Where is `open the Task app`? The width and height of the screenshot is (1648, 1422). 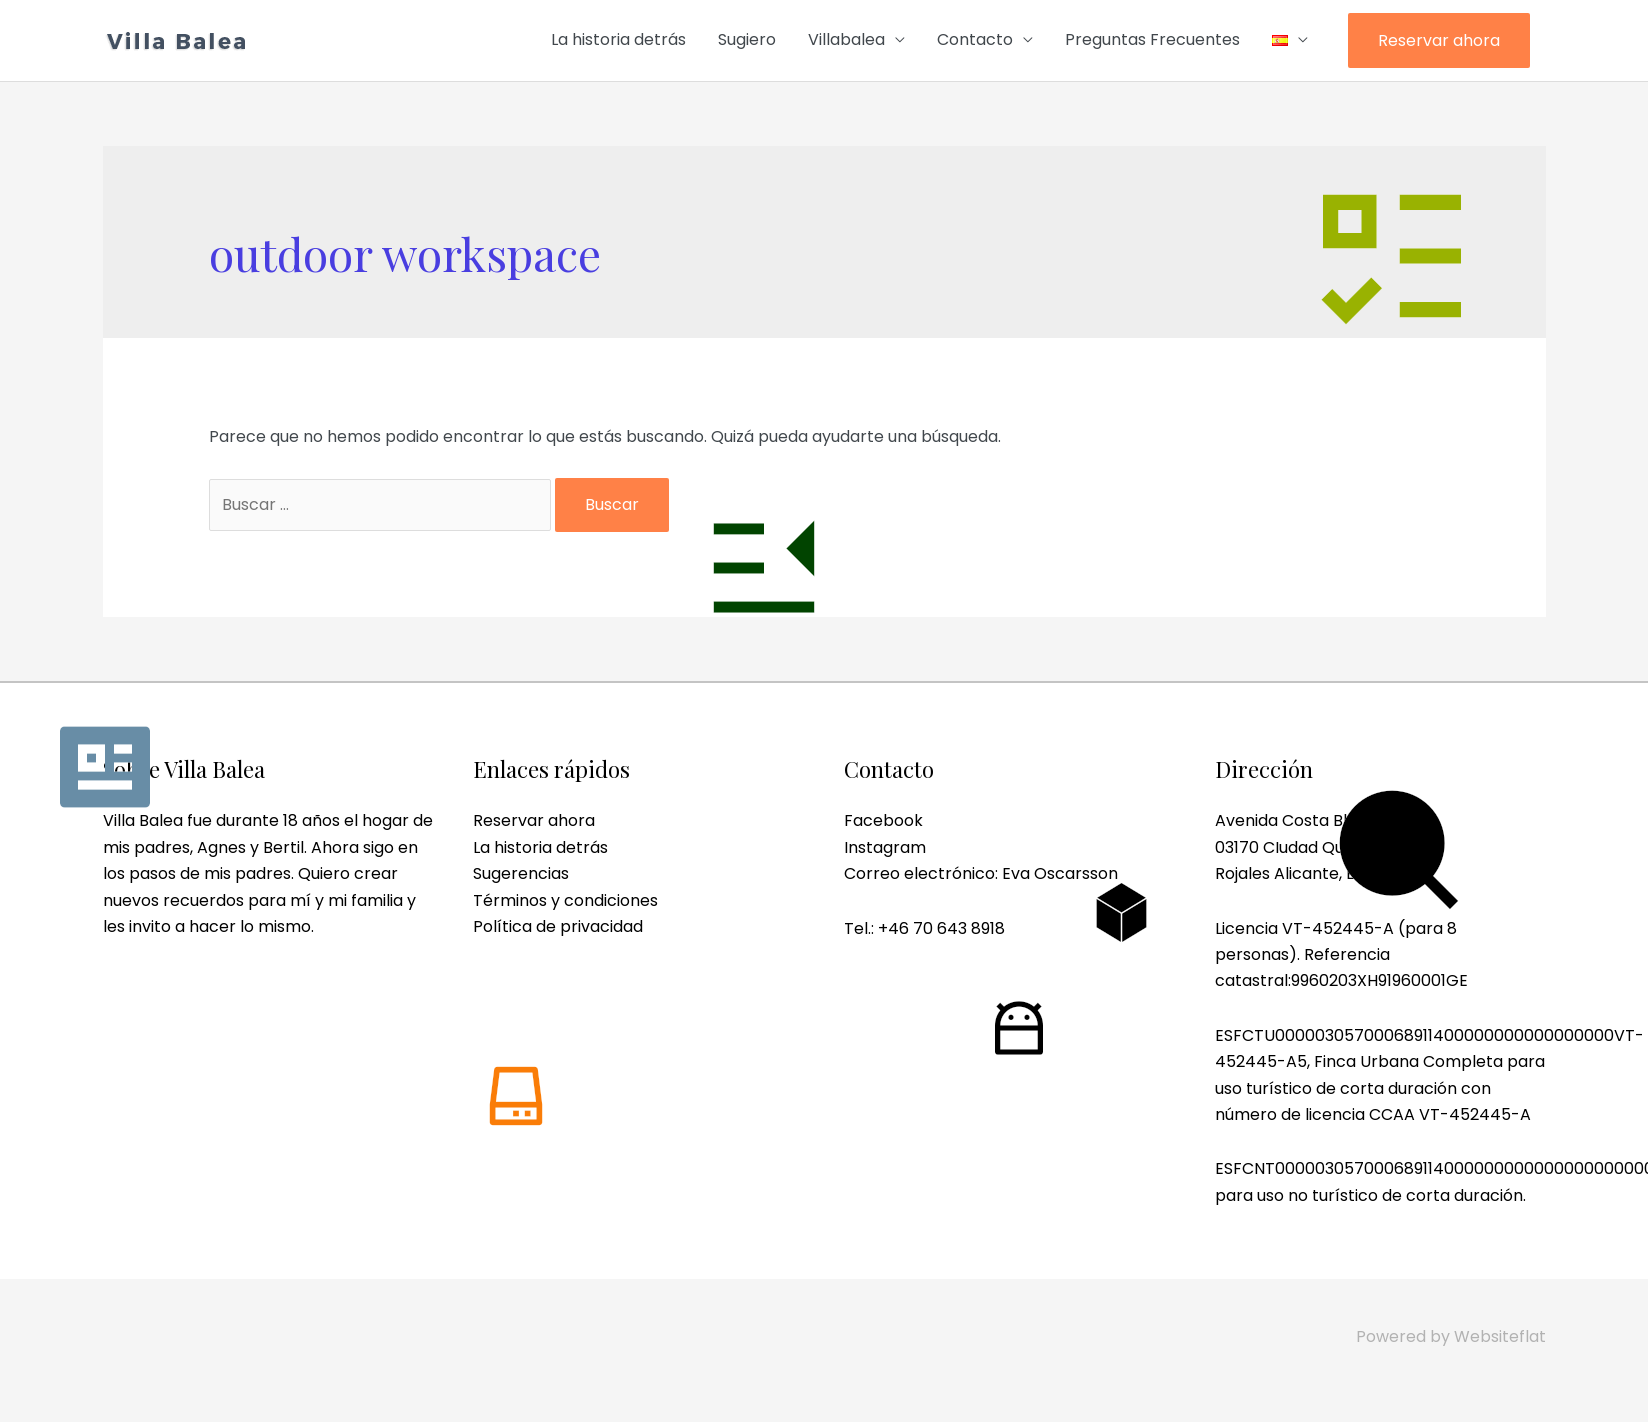 open the Task app is located at coordinates (1121, 912).